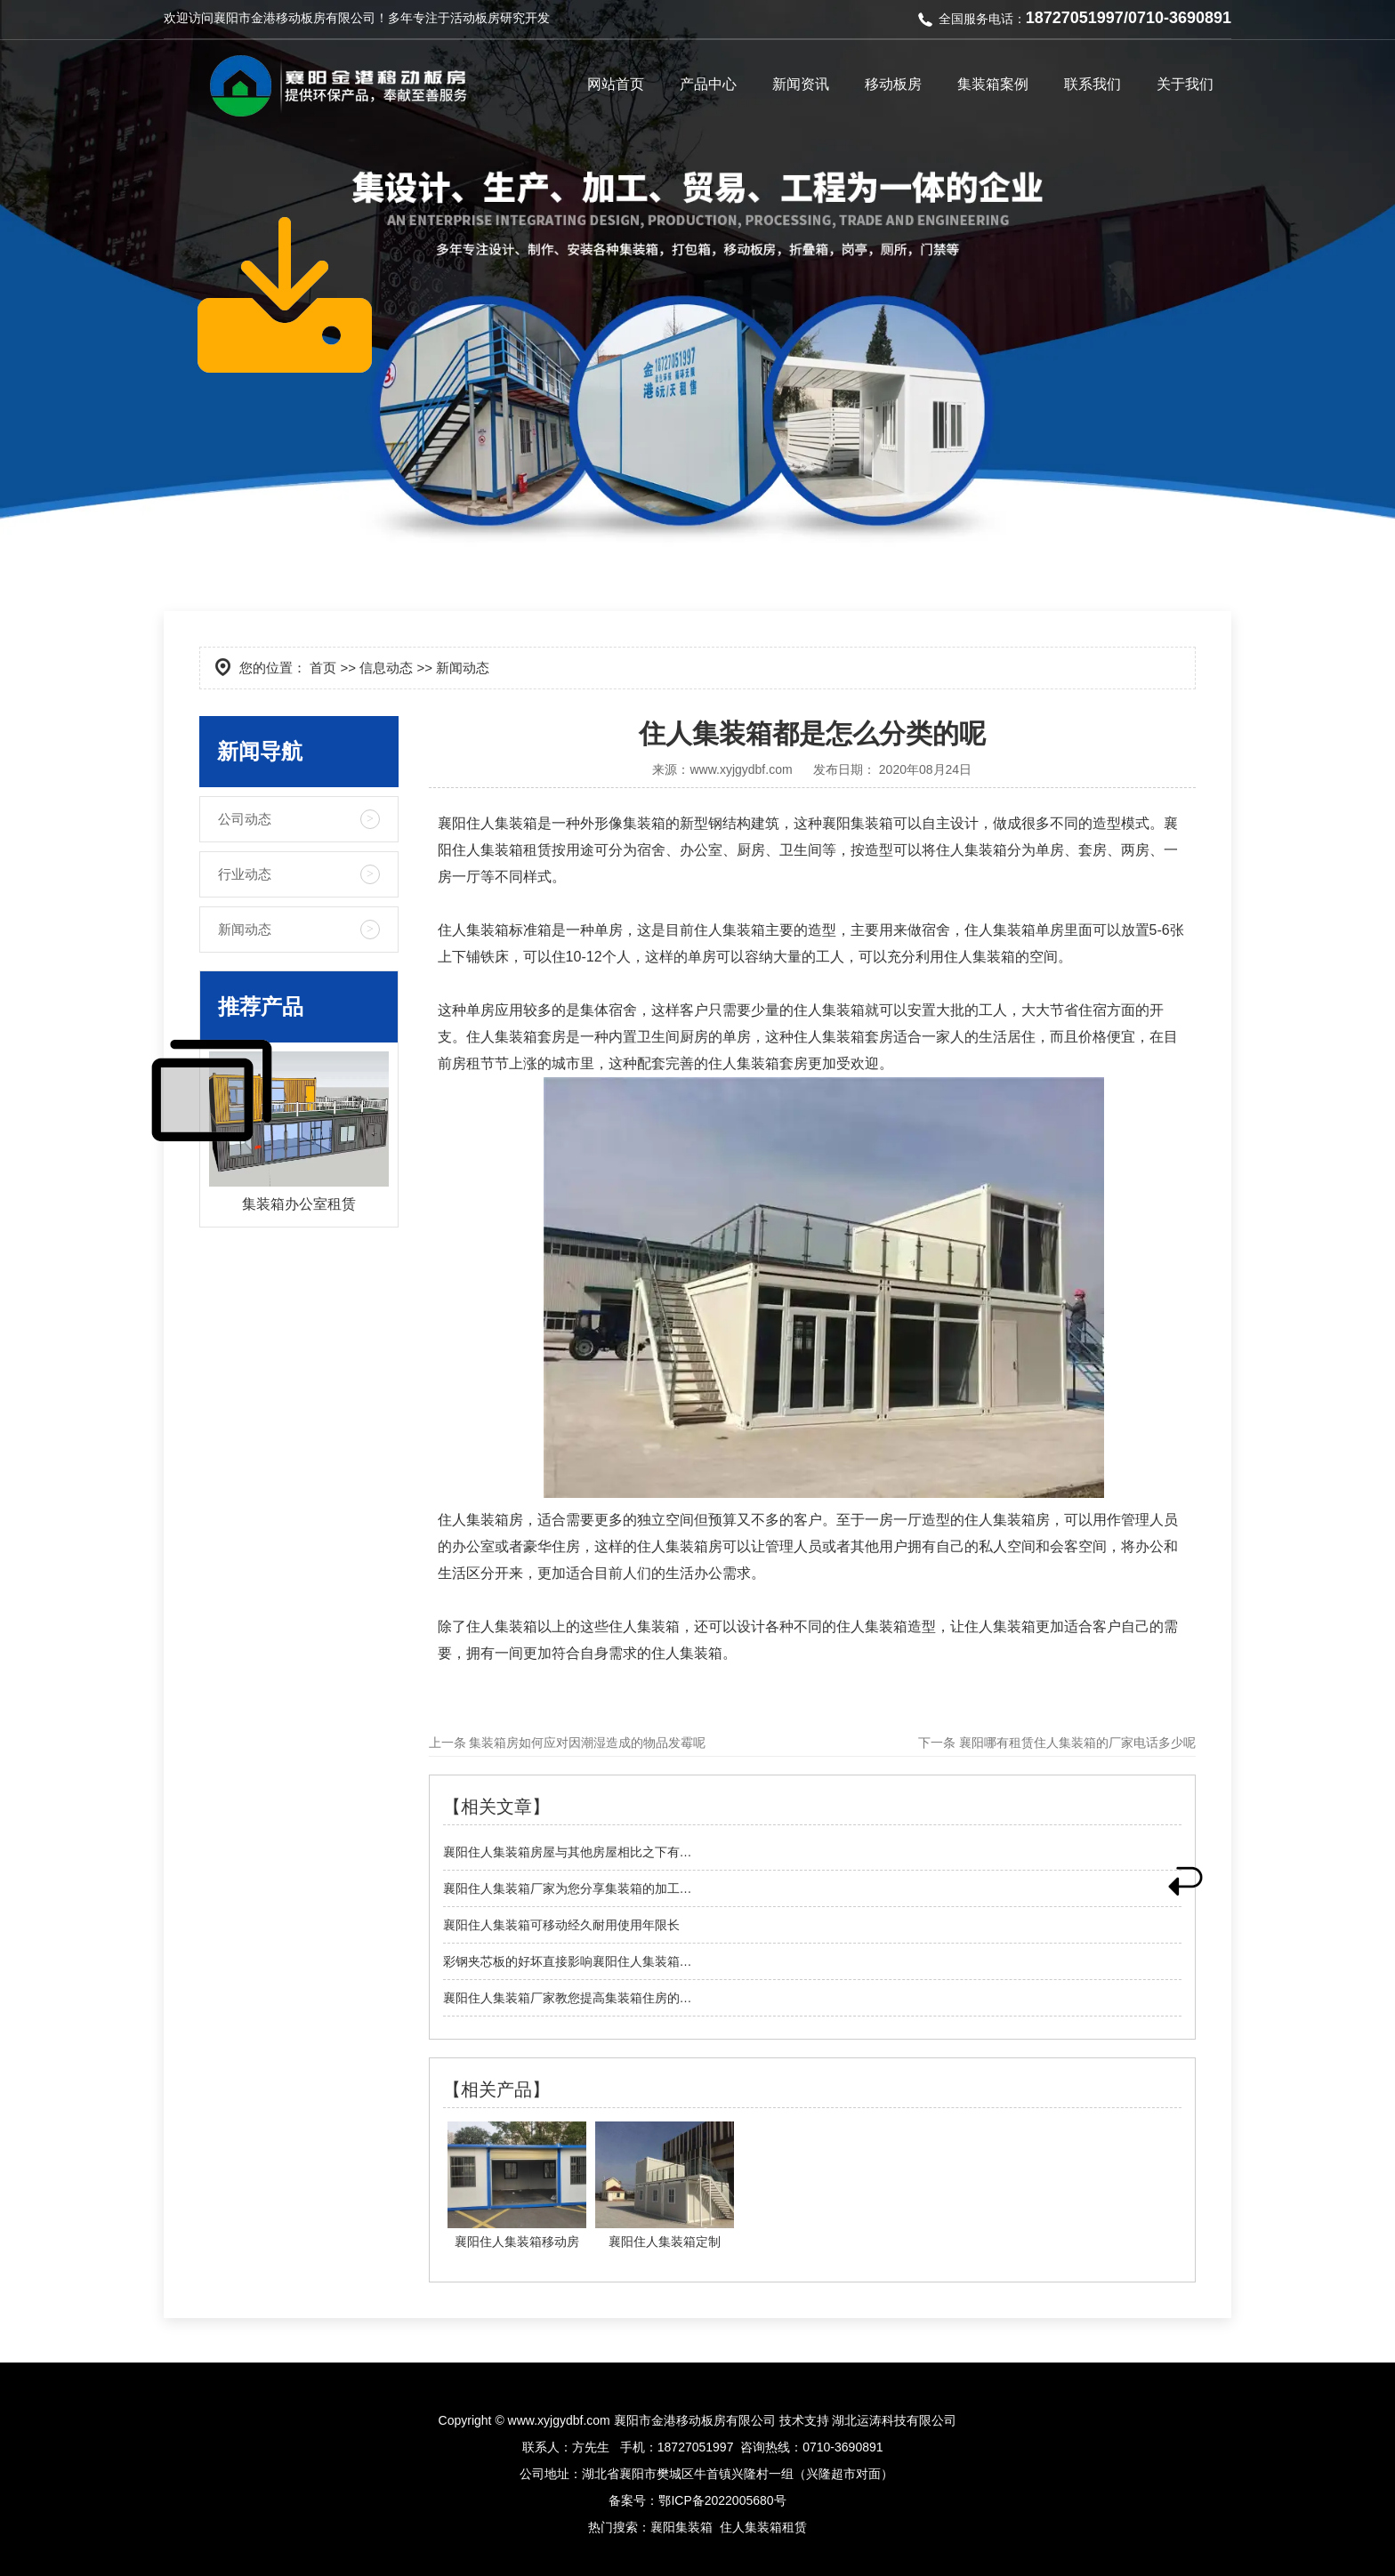 The height and width of the screenshot is (2576, 1395). What do you see at coordinates (212, 1091) in the screenshot?
I see `view stacked cards or layers` at bounding box center [212, 1091].